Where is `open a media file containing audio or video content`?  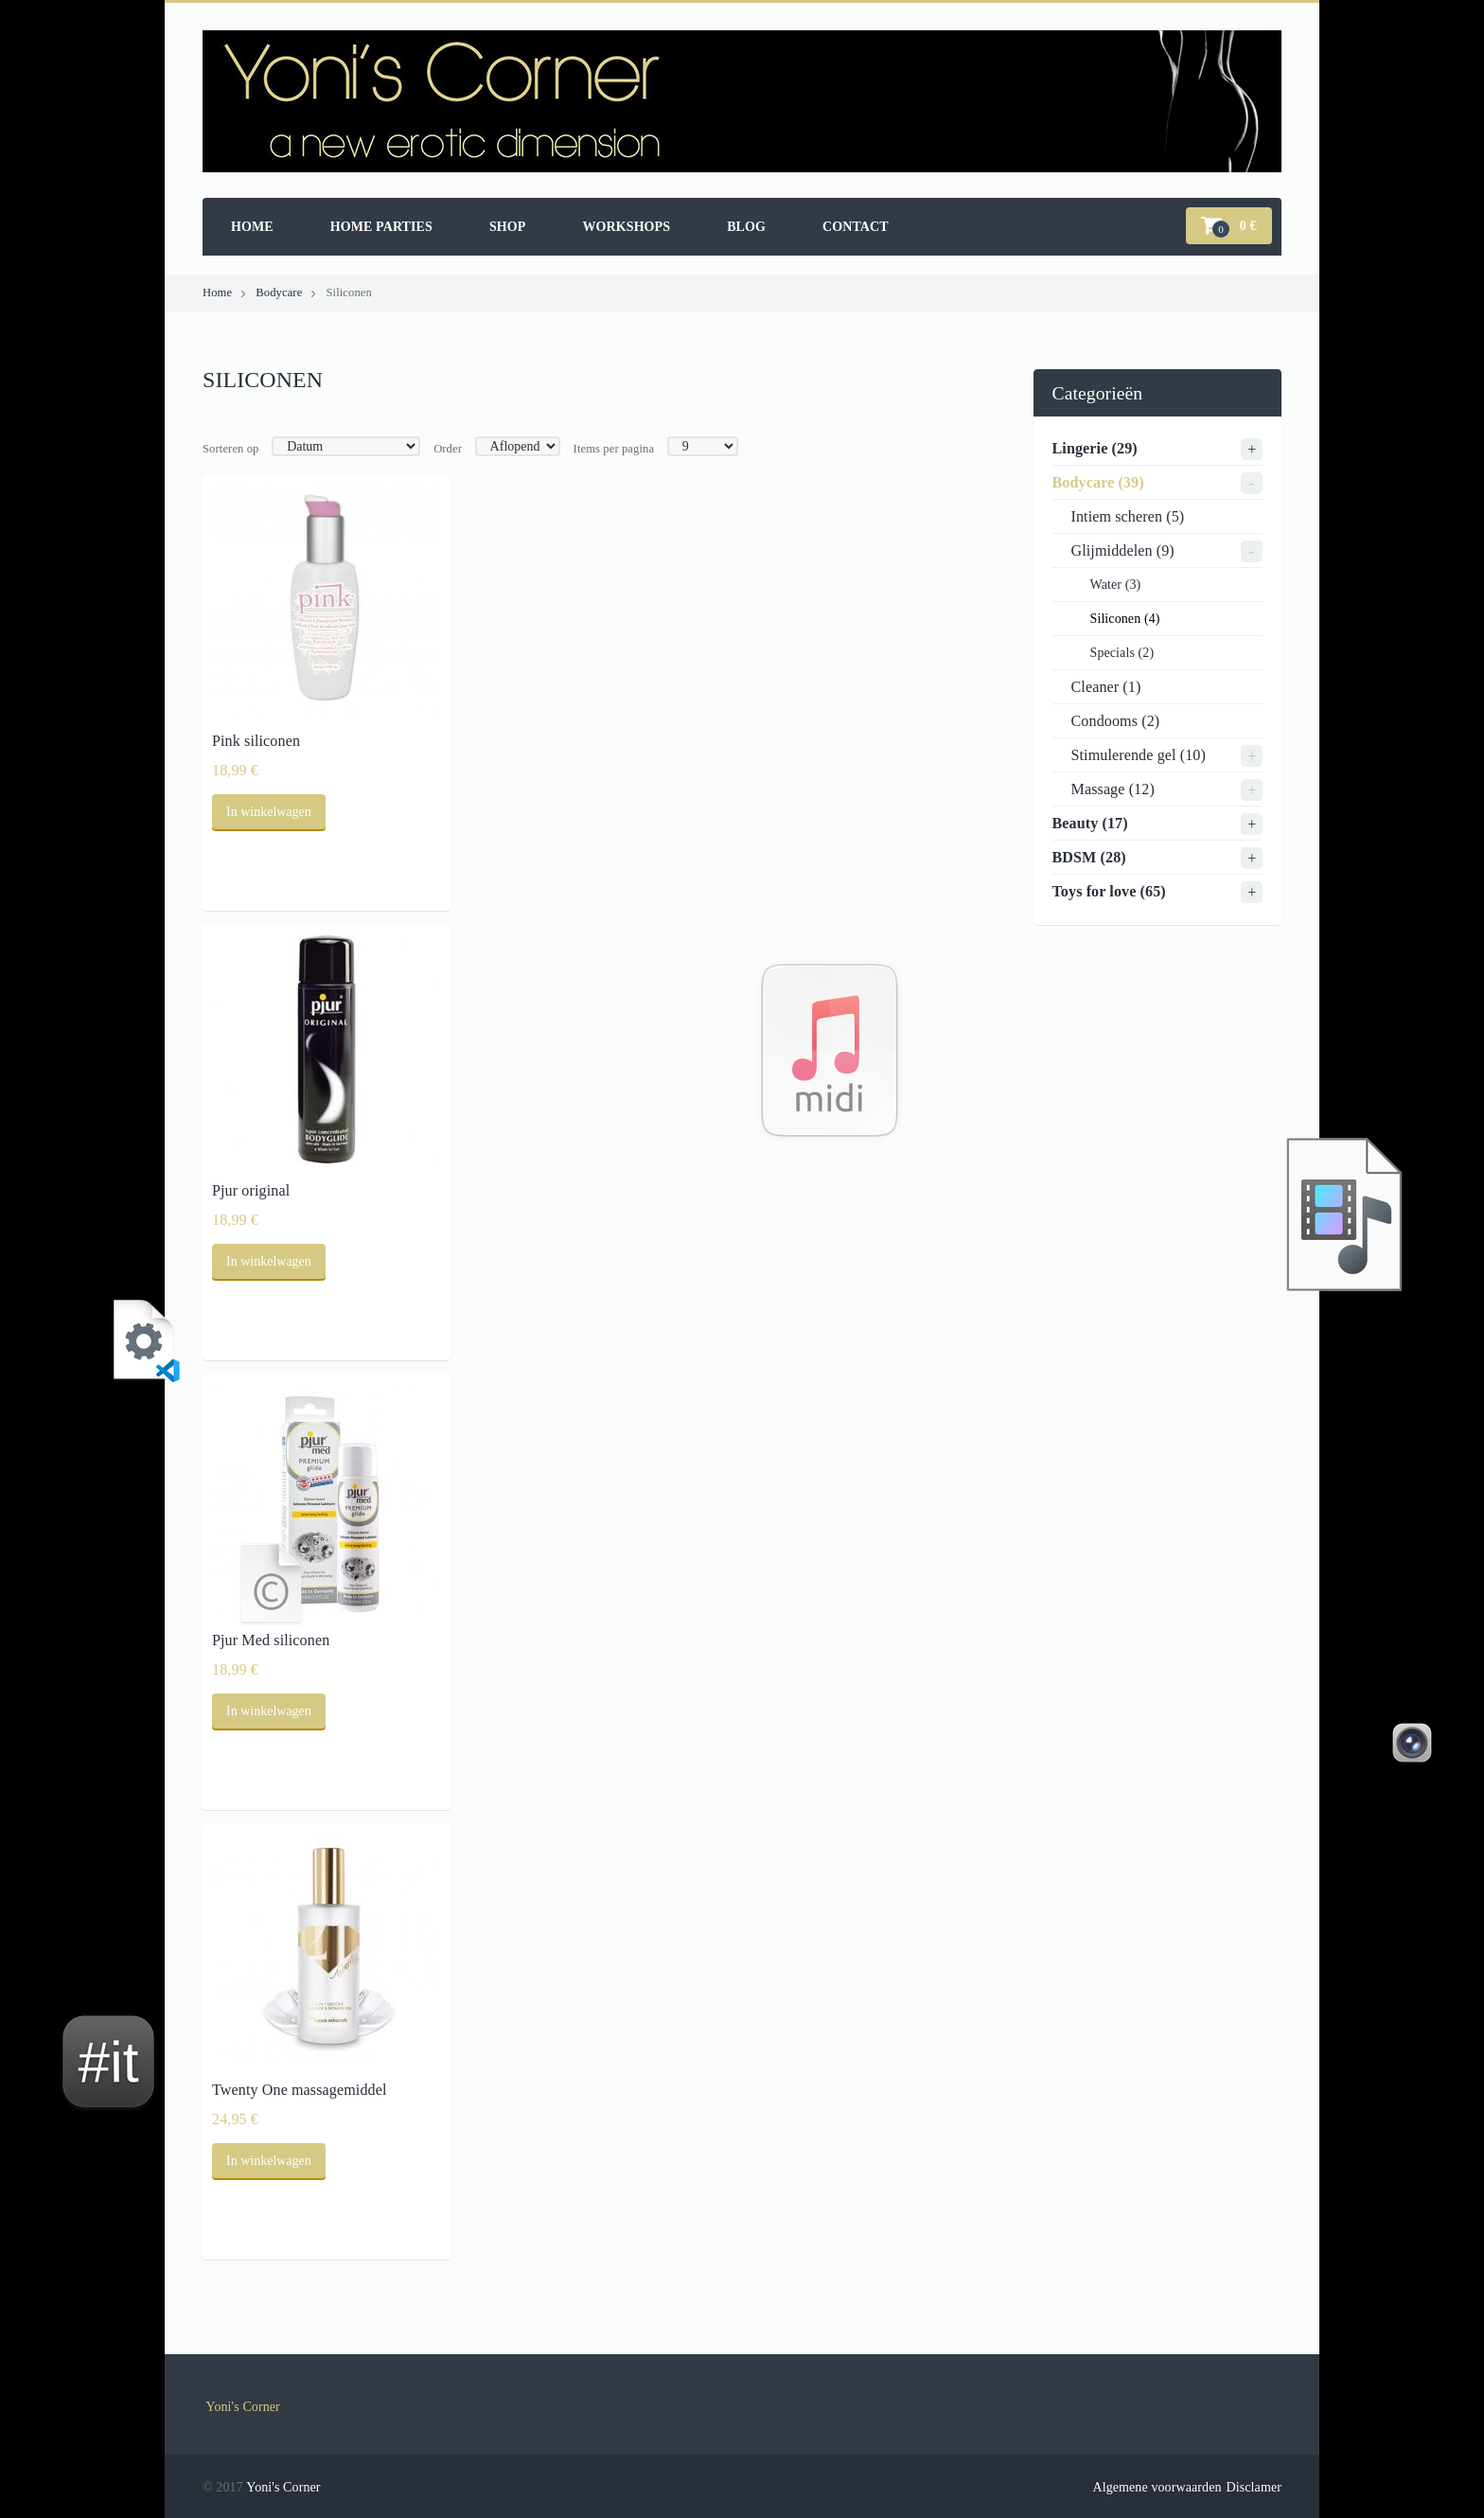
open a media file containing audio or video content is located at coordinates (1344, 1215).